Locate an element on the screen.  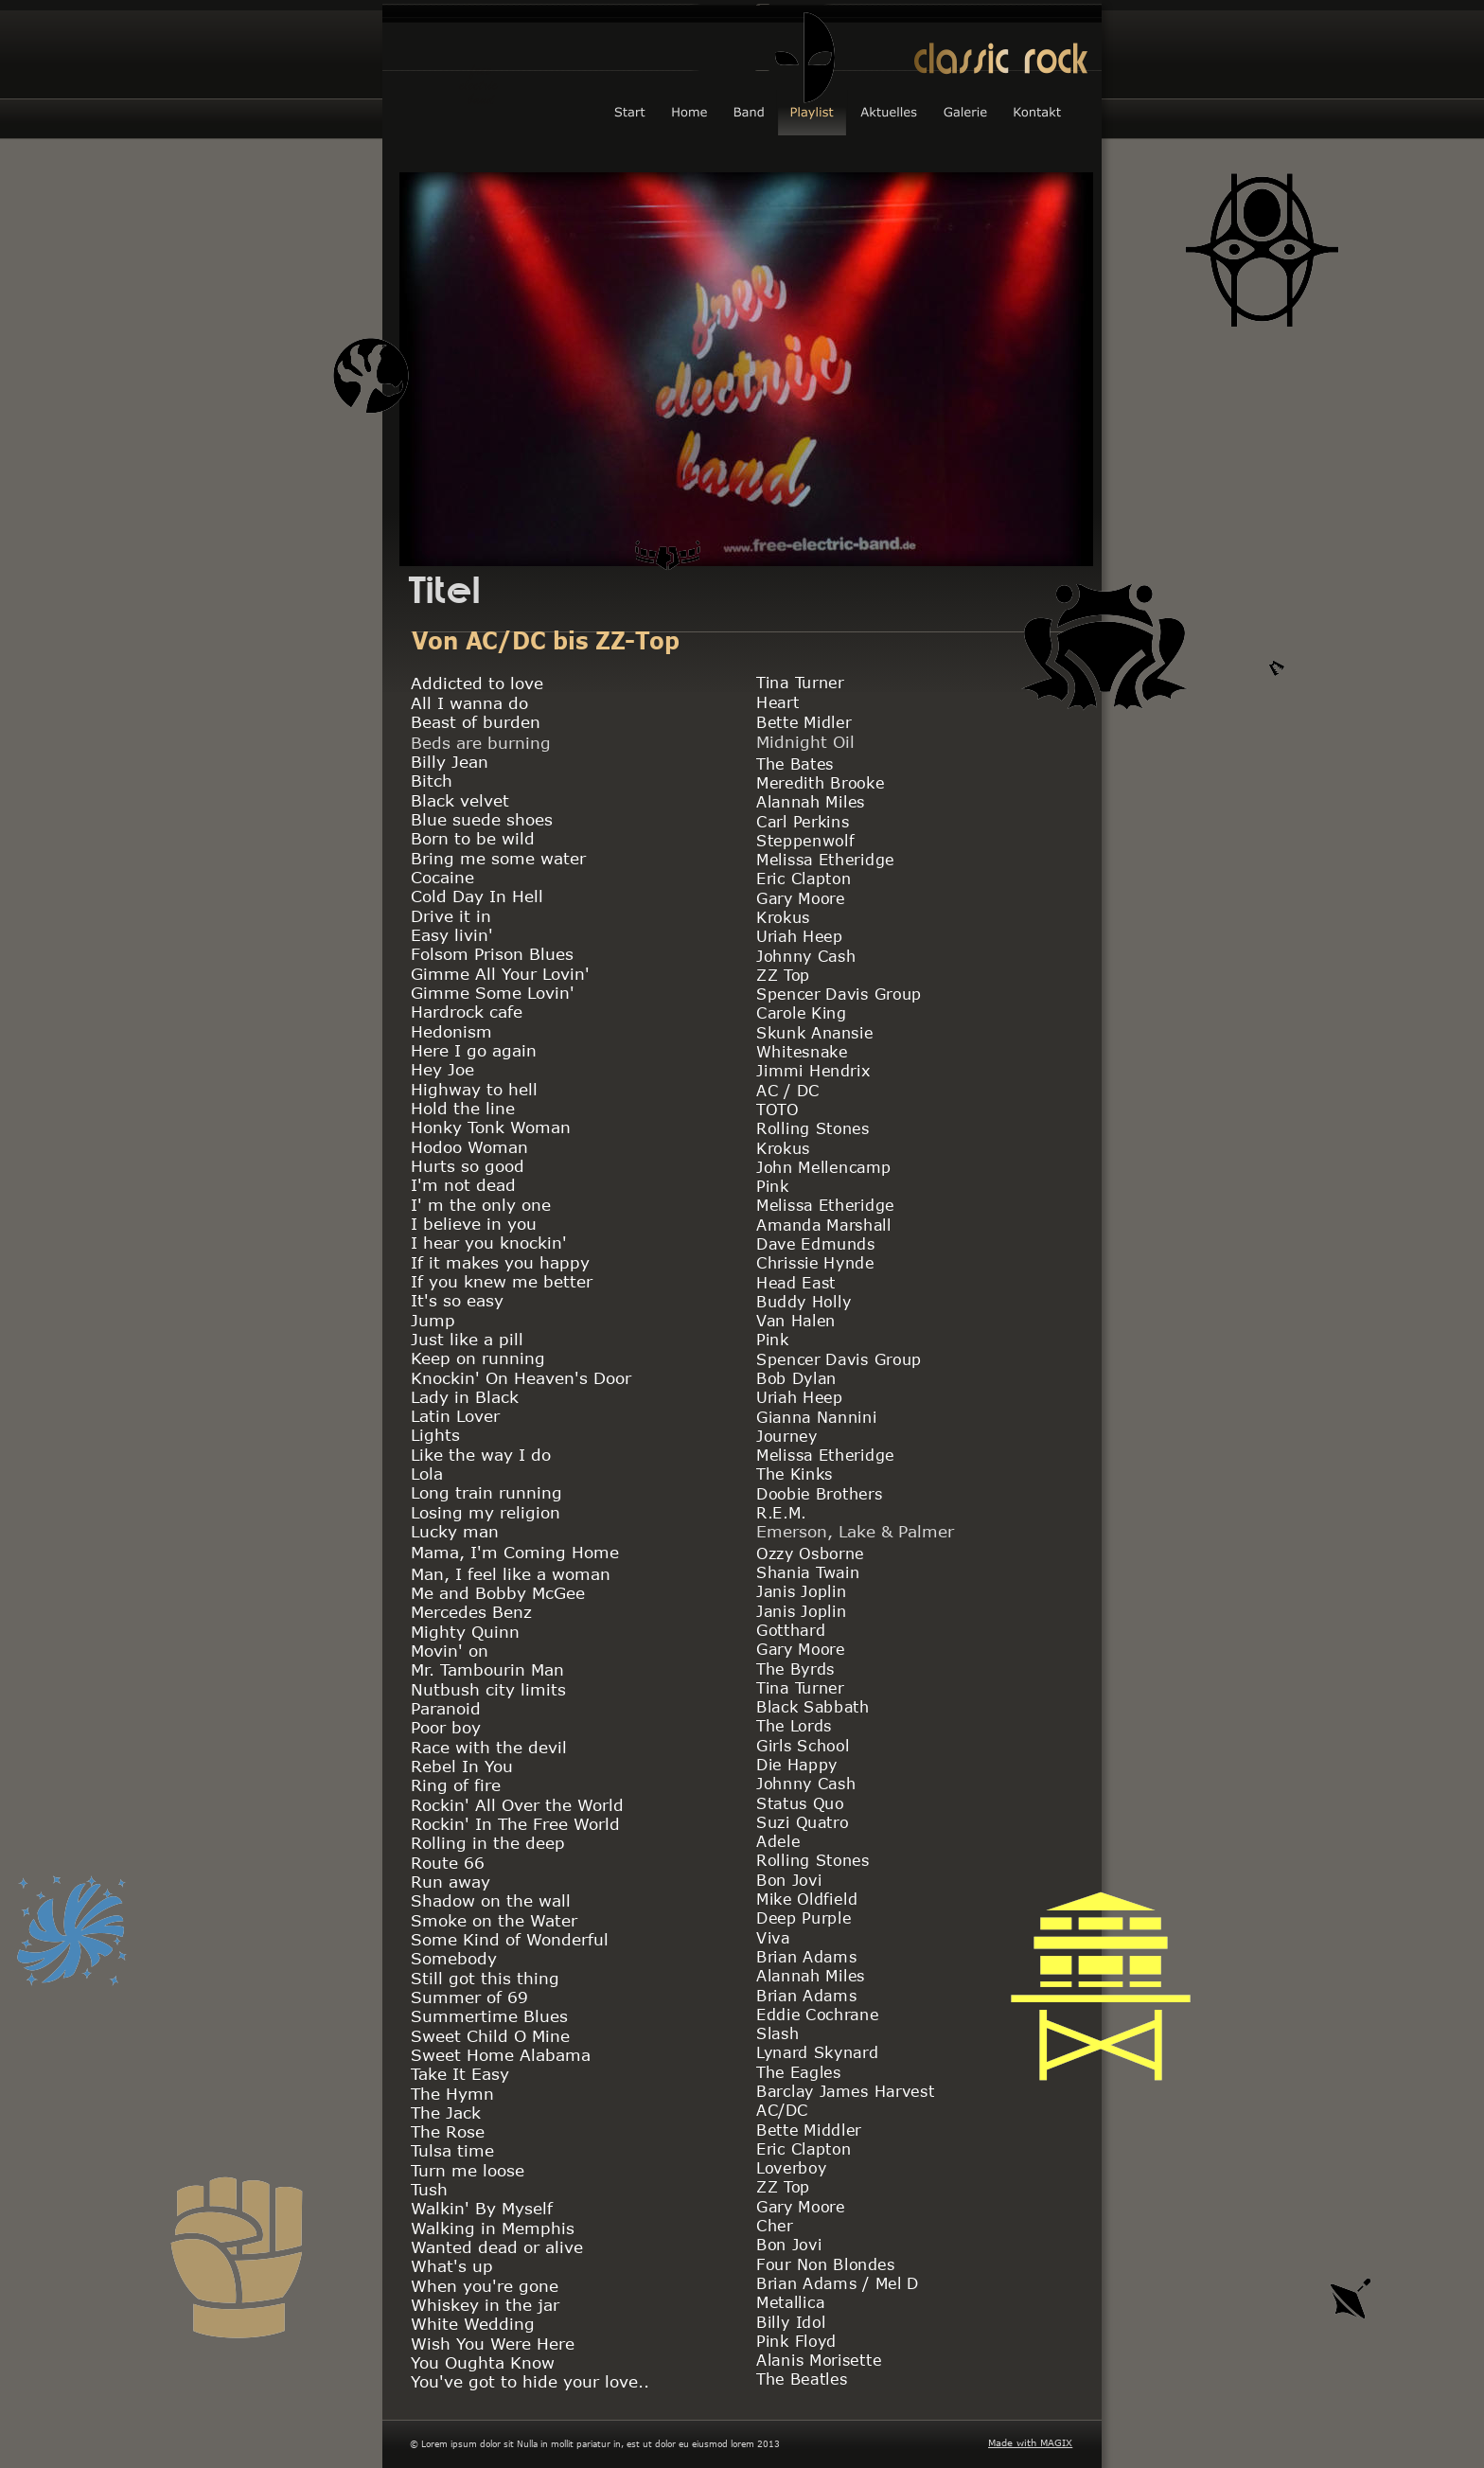
attach or clip items together is located at coordinates (1277, 668).